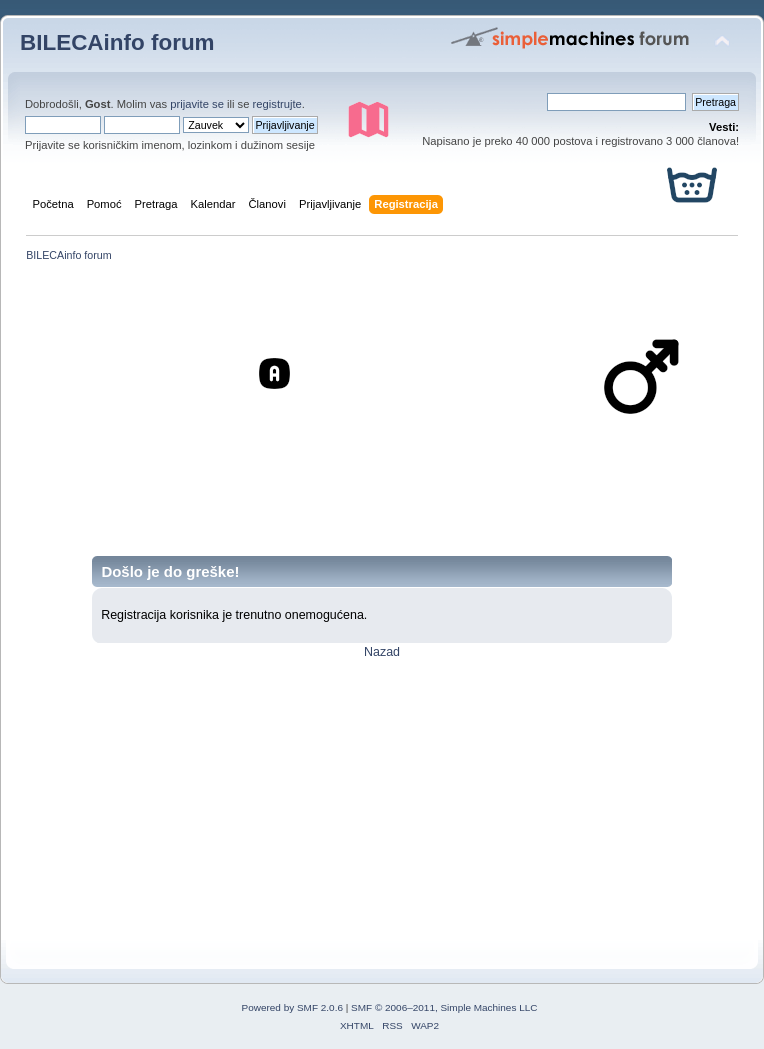  Describe the element at coordinates (692, 185) in the screenshot. I see `wash at high temperature setting (5 dots)` at that location.